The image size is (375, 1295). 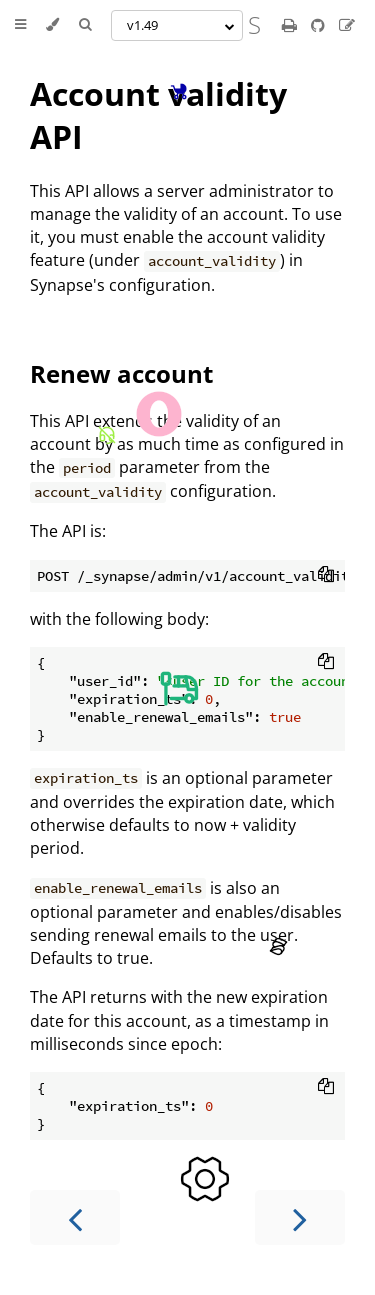 What do you see at coordinates (159, 414) in the screenshot?
I see `open Opera browser` at bounding box center [159, 414].